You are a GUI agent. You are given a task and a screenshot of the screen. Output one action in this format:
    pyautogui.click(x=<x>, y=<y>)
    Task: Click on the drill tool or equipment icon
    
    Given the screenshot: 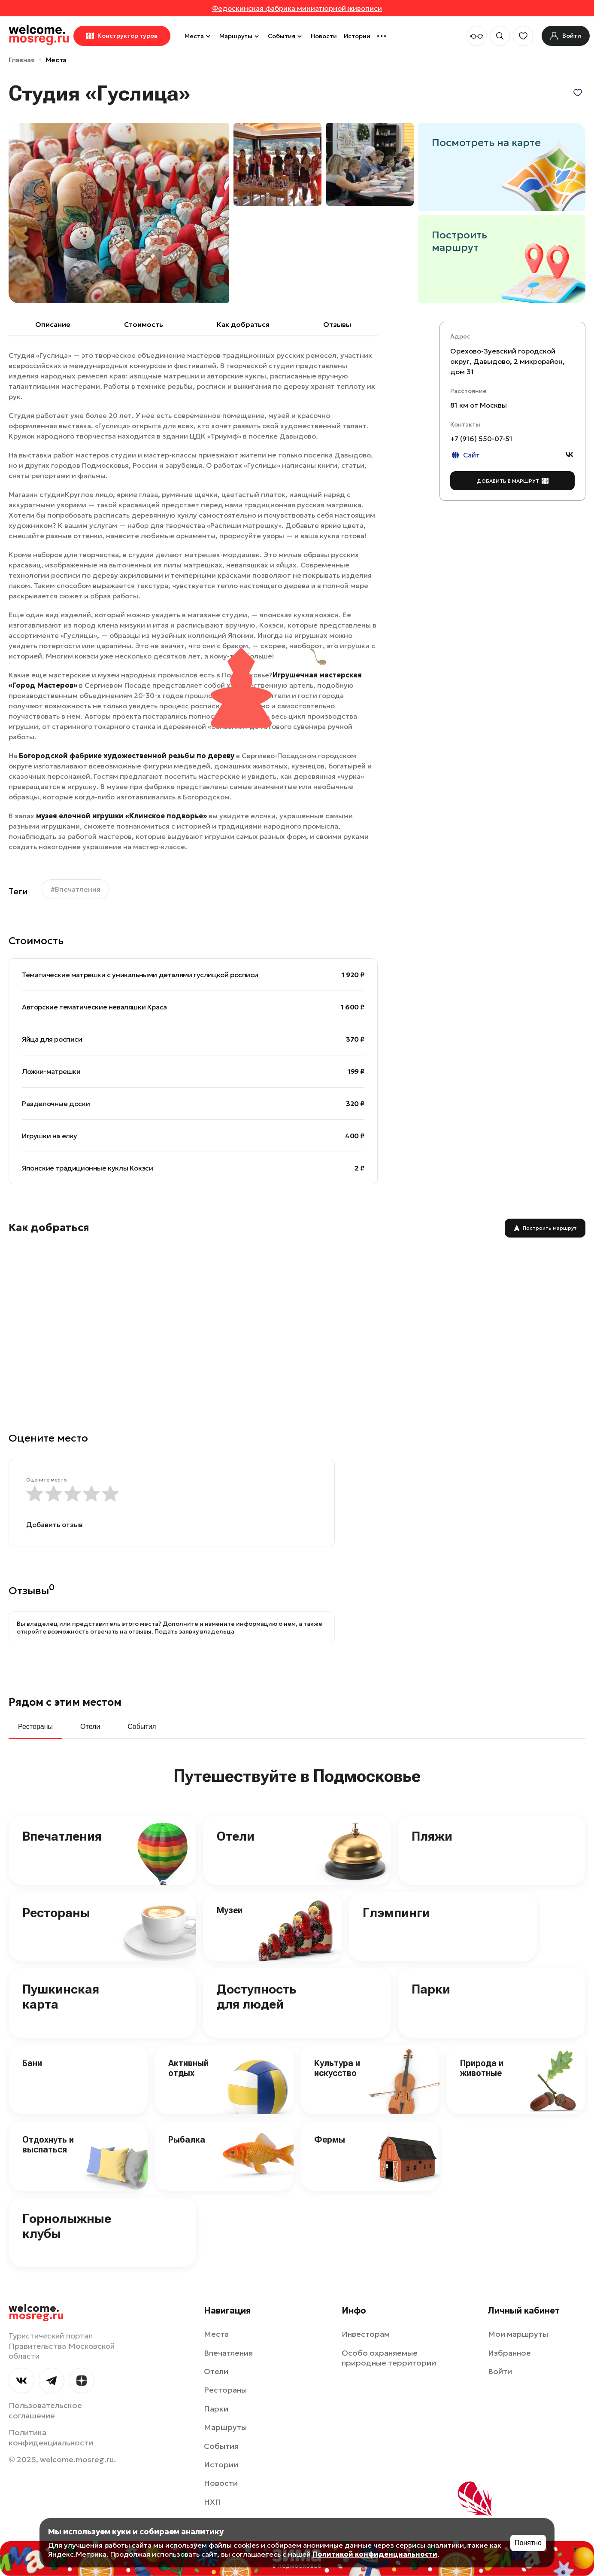 What is the action you would take?
    pyautogui.click(x=475, y=2499)
    